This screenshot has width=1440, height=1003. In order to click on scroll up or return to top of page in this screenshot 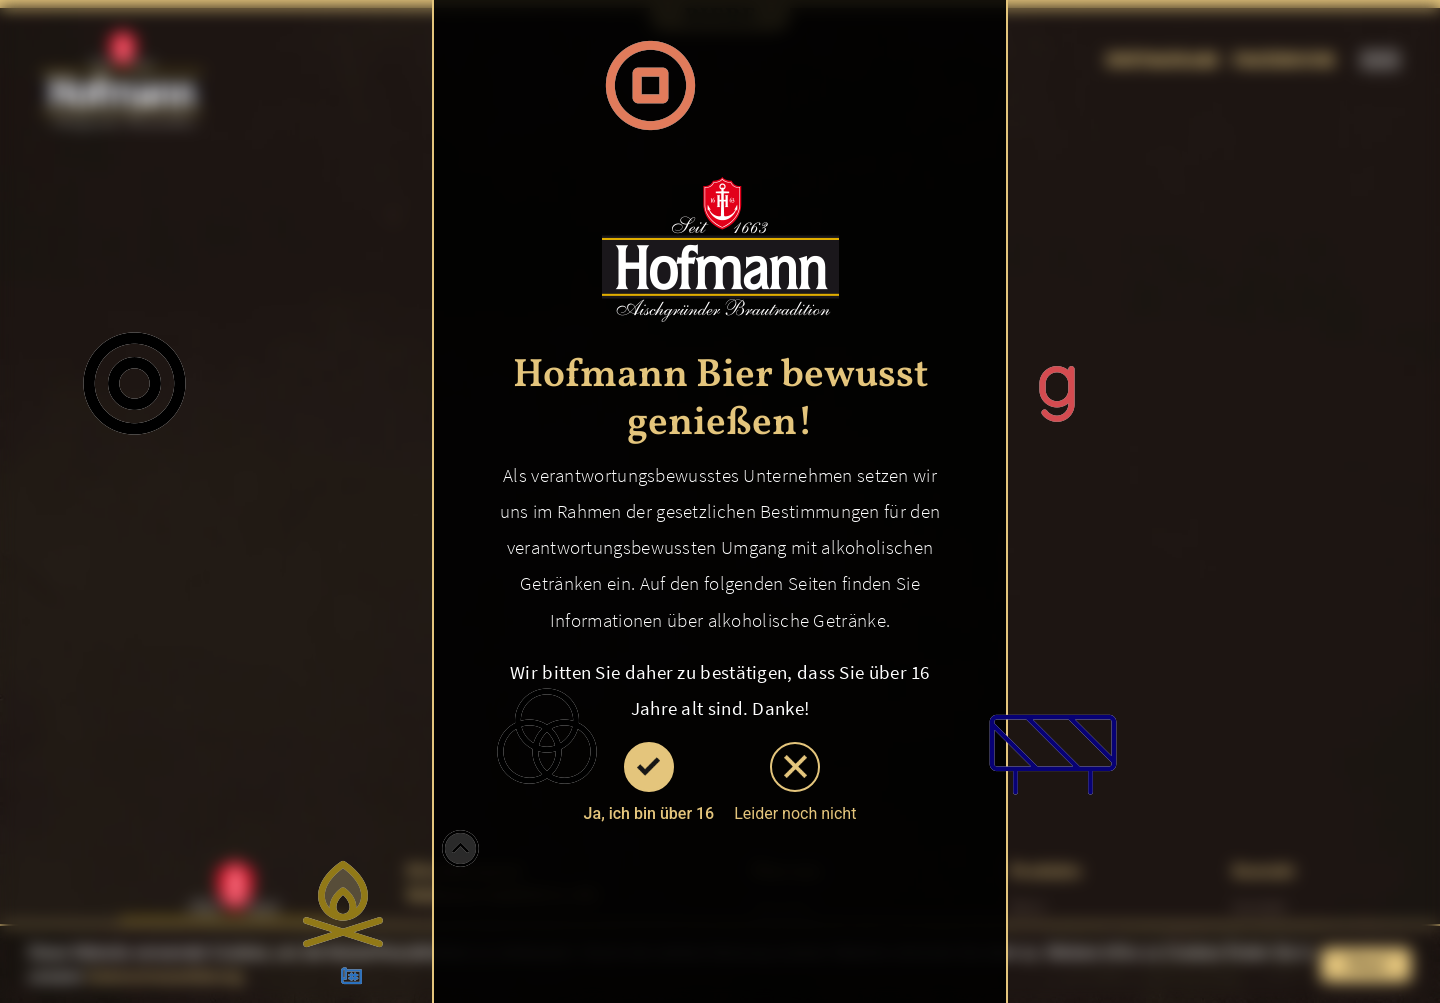, I will do `click(460, 848)`.